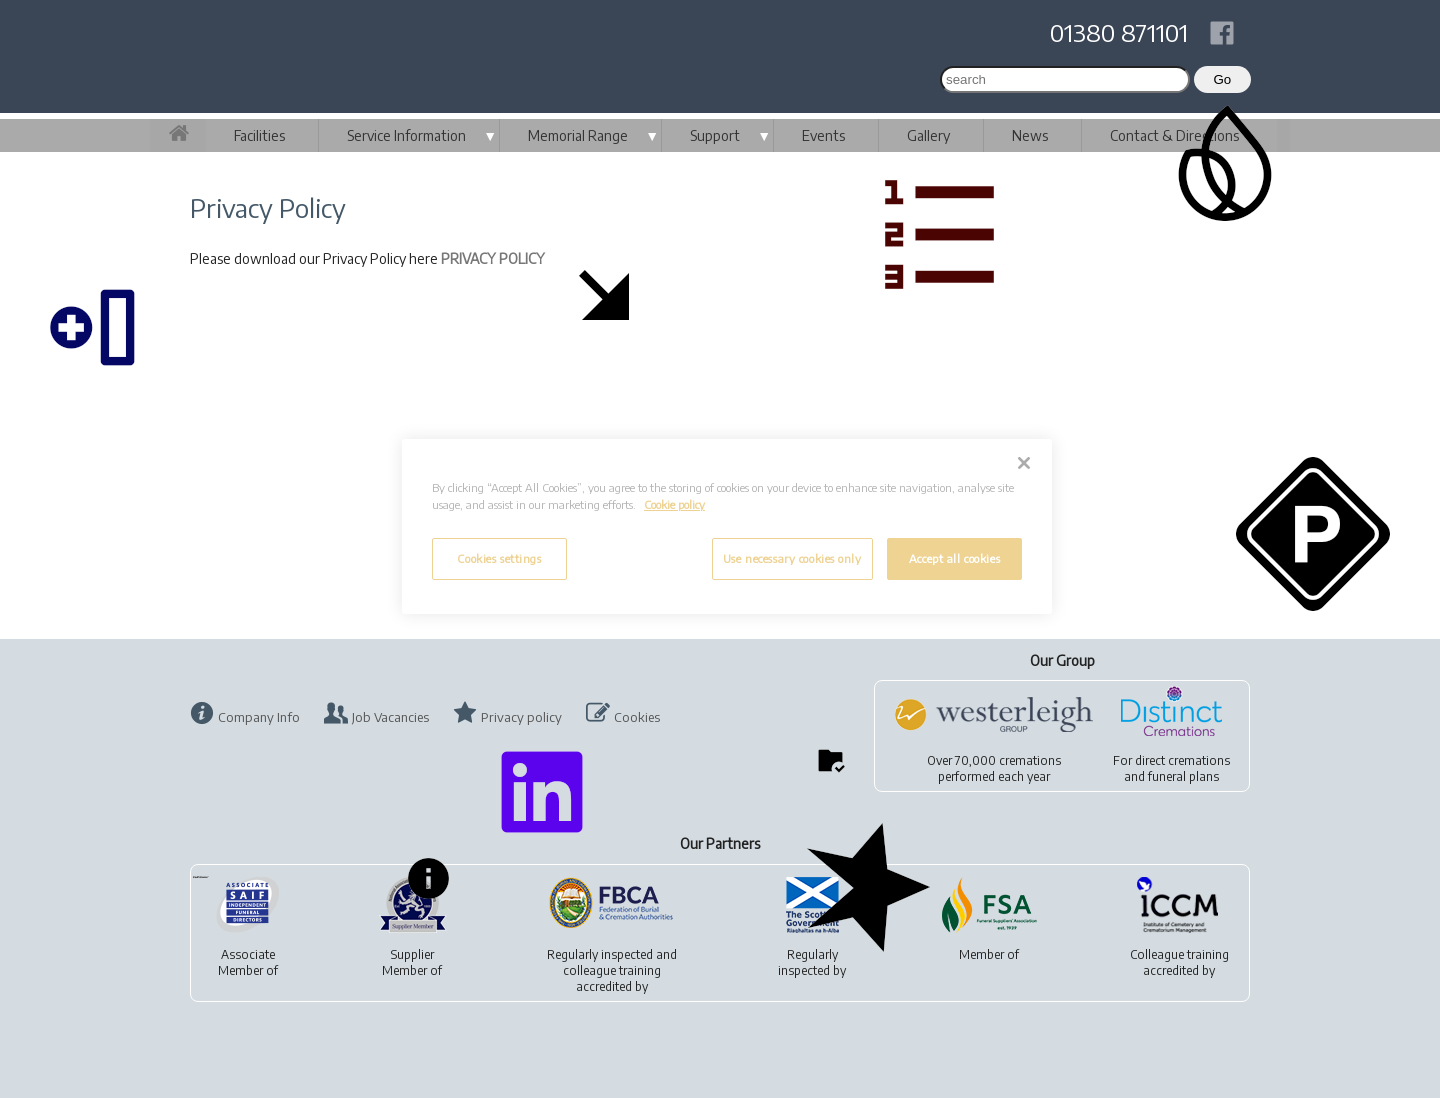 The height and width of the screenshot is (1098, 1440). I want to click on visit the CodinGame platform, so click(201, 877).